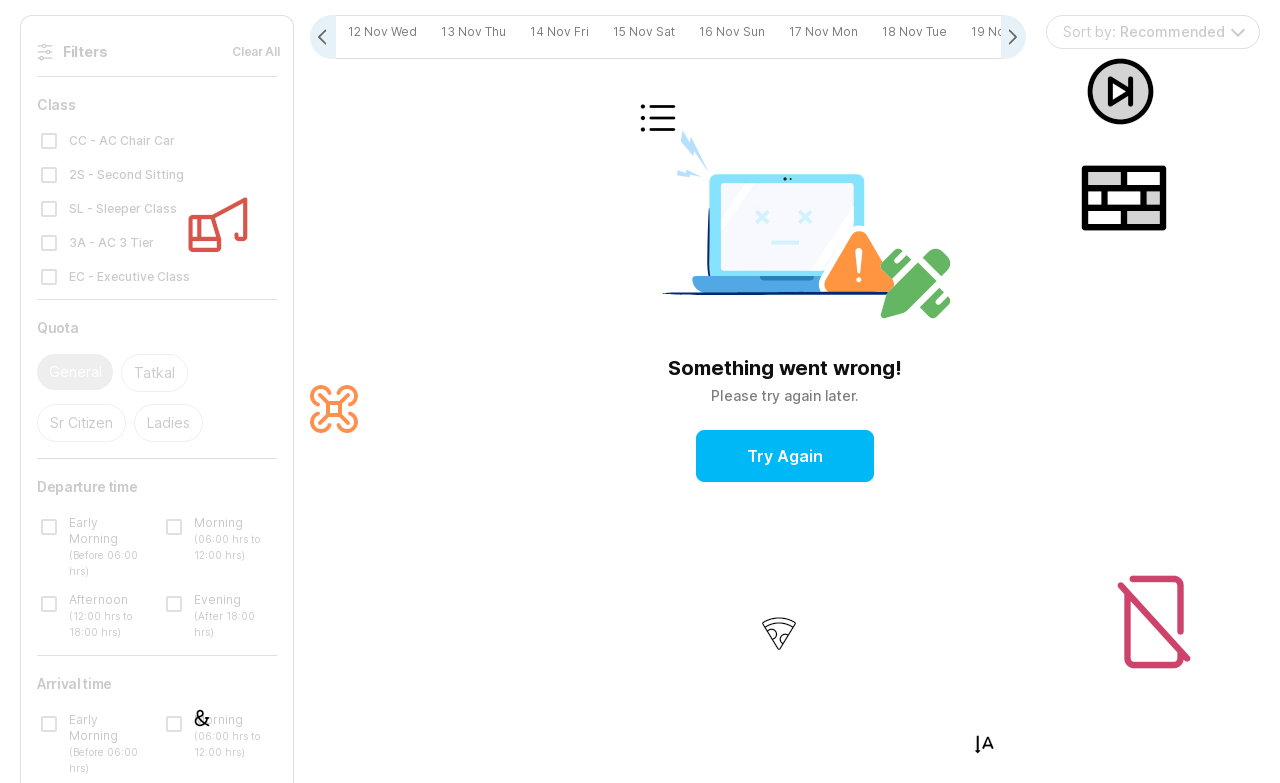 The width and height of the screenshot is (1280, 783). Describe the element at coordinates (984, 744) in the screenshot. I see `rotate text to vertical orientation` at that location.